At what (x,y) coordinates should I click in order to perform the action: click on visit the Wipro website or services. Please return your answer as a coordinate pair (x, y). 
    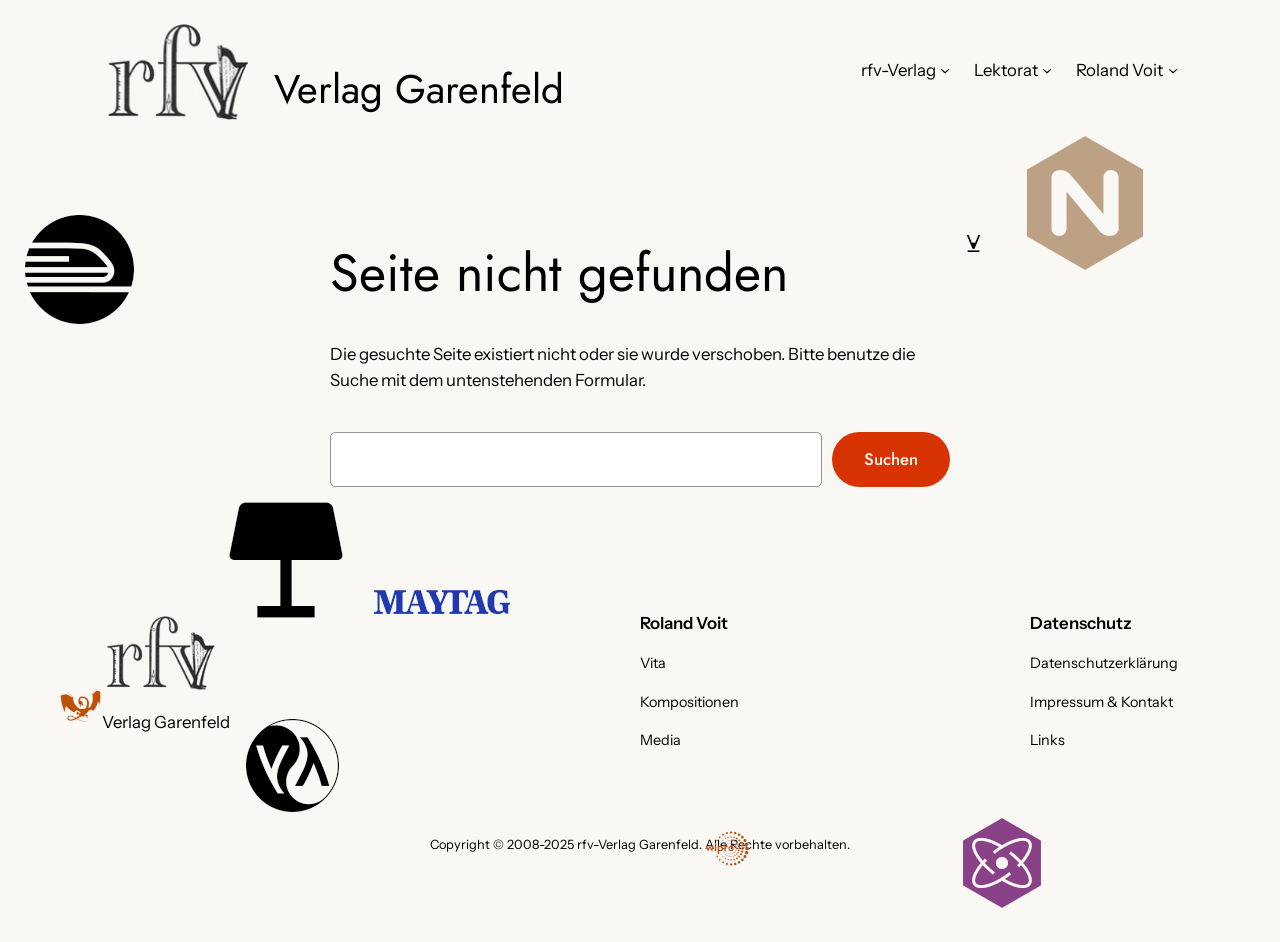
    Looking at the image, I should click on (727, 848).